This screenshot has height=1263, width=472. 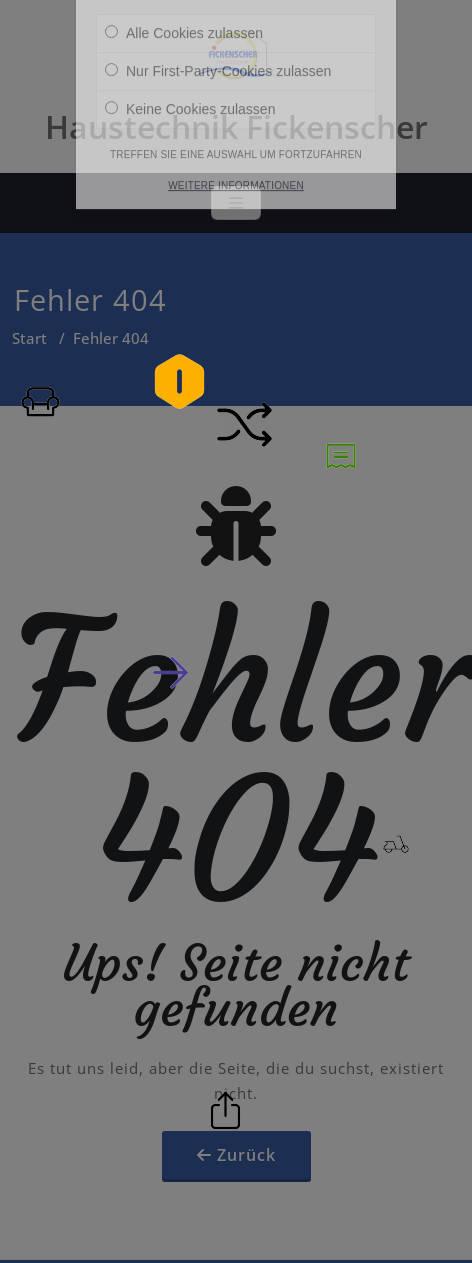 I want to click on select moped or scooter delivery option, so click(x=396, y=845).